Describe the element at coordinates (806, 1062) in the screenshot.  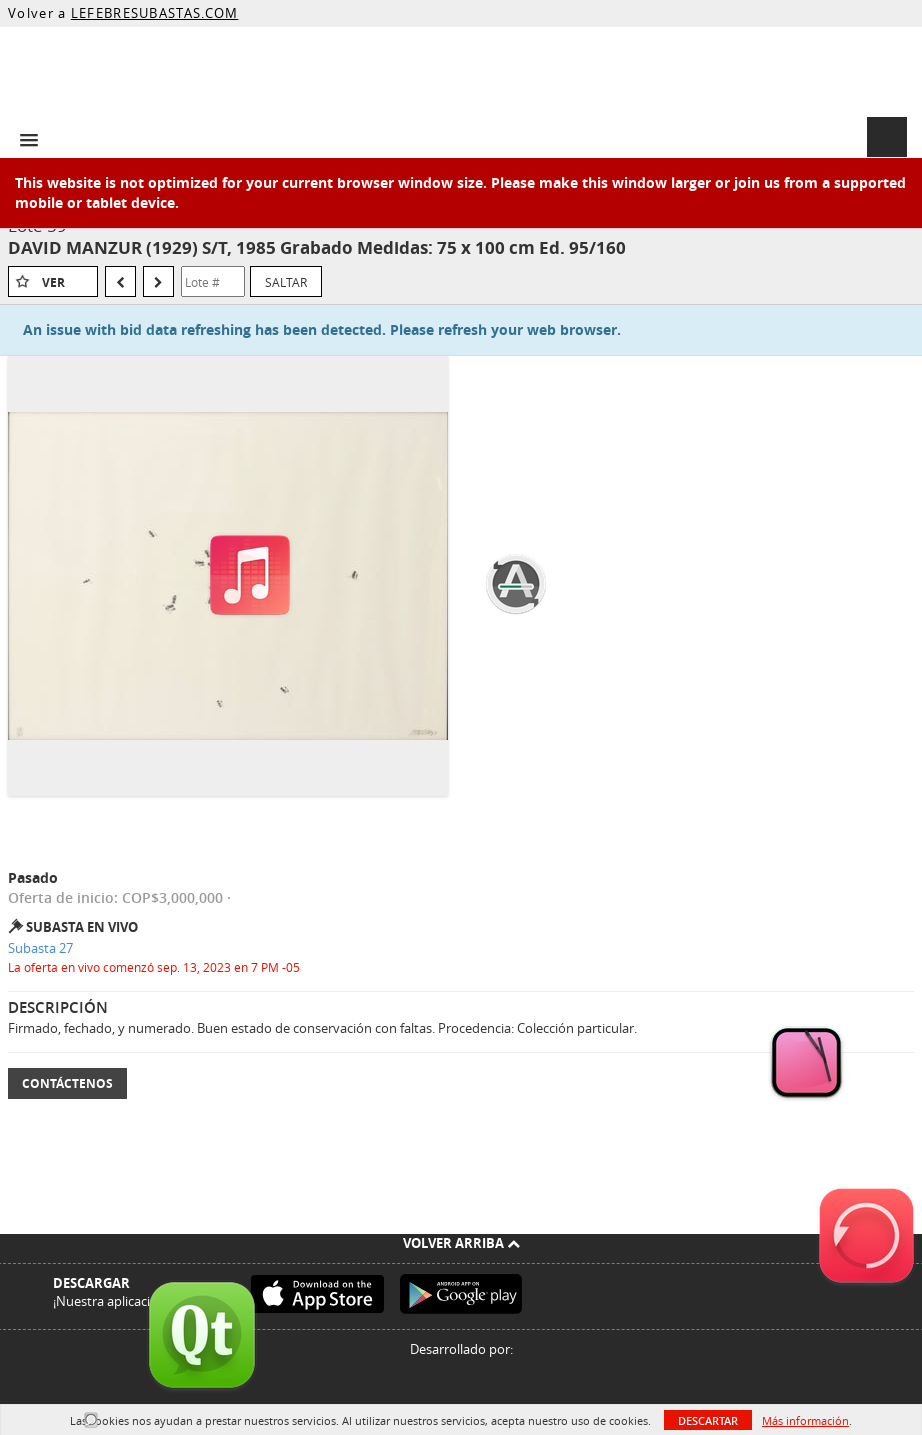
I see `open bleachbit system cleaner app` at that location.